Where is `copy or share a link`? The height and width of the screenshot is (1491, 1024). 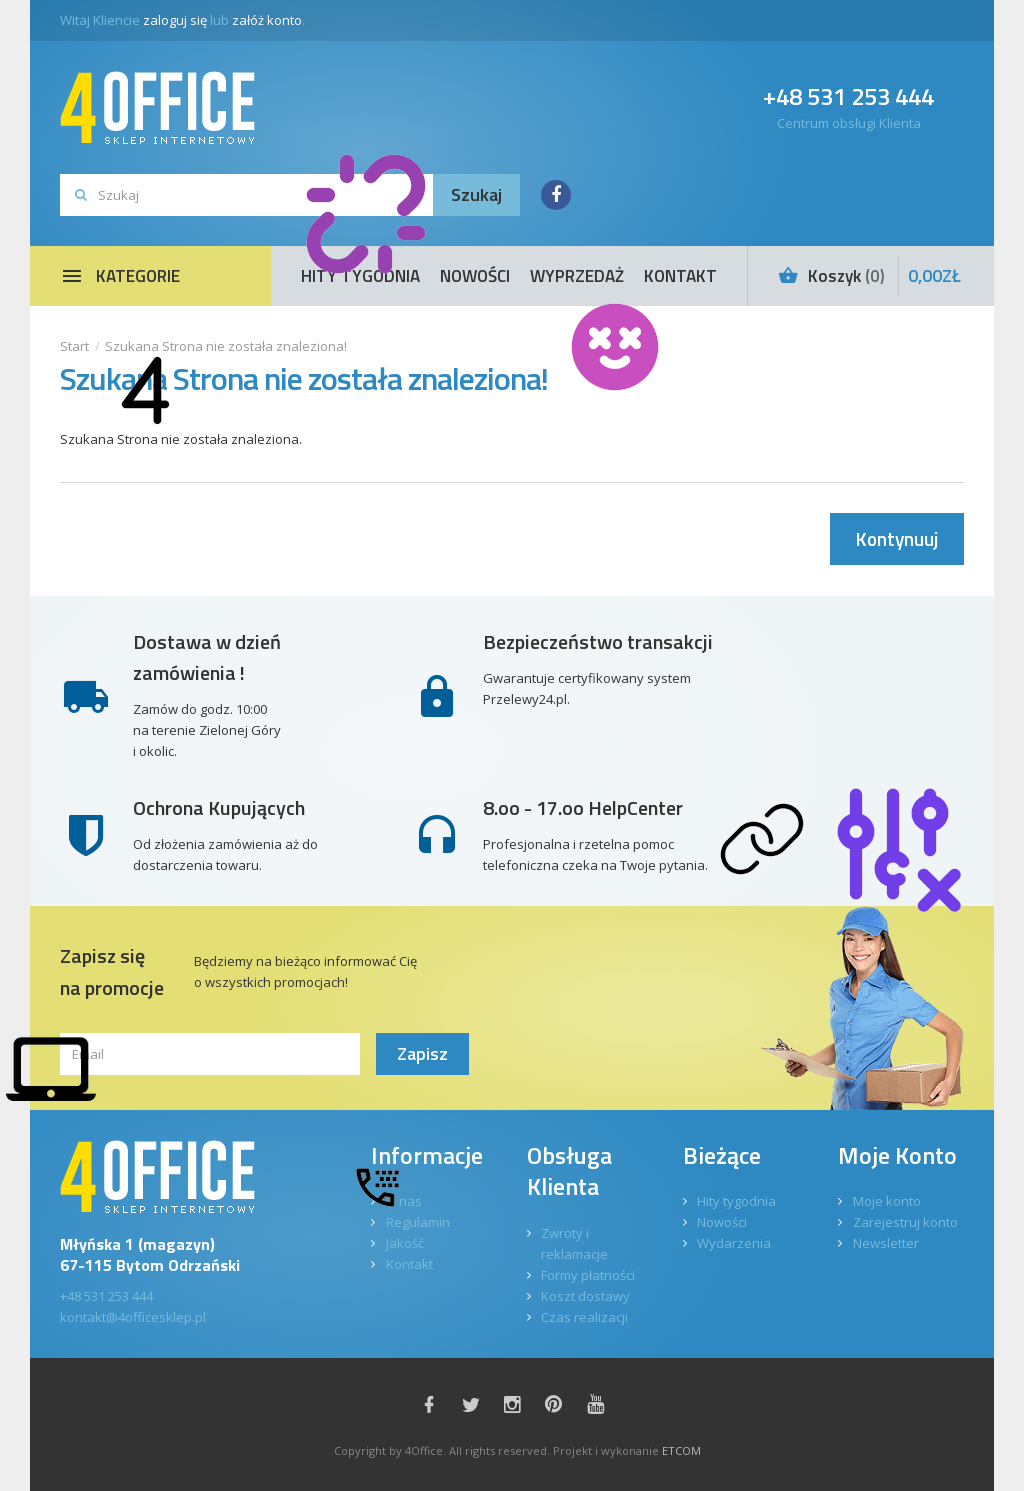 copy or share a link is located at coordinates (762, 839).